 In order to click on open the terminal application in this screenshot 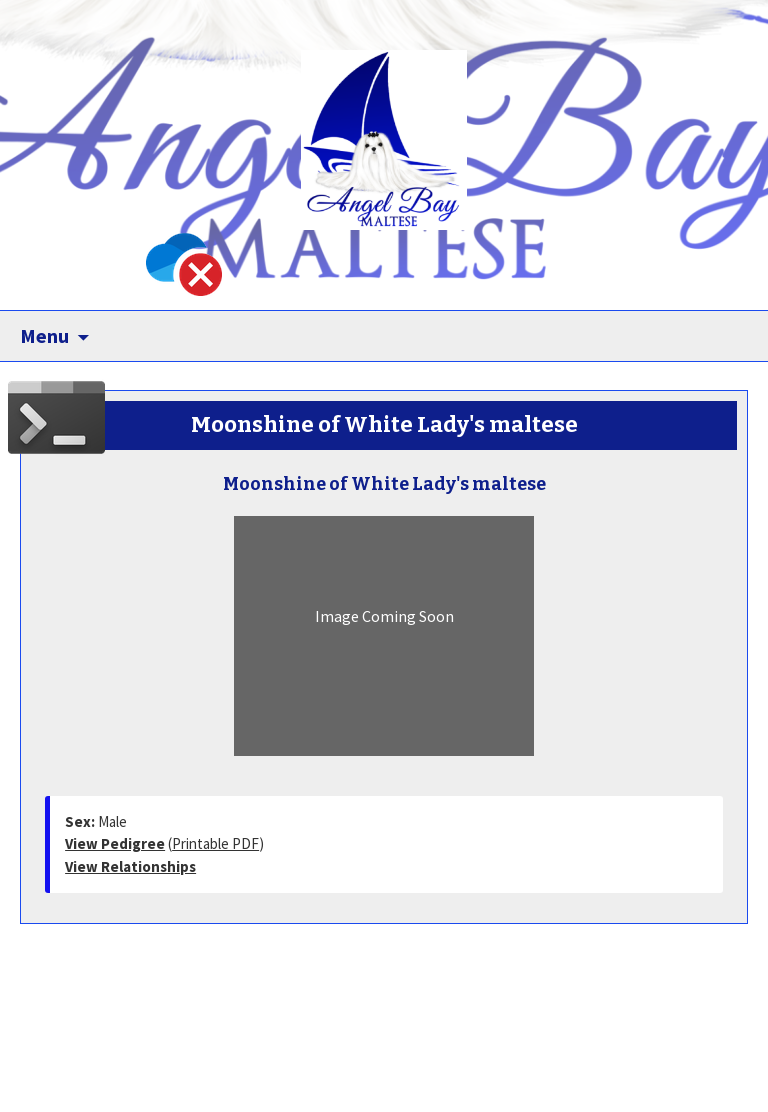, I will do `click(56, 417)`.